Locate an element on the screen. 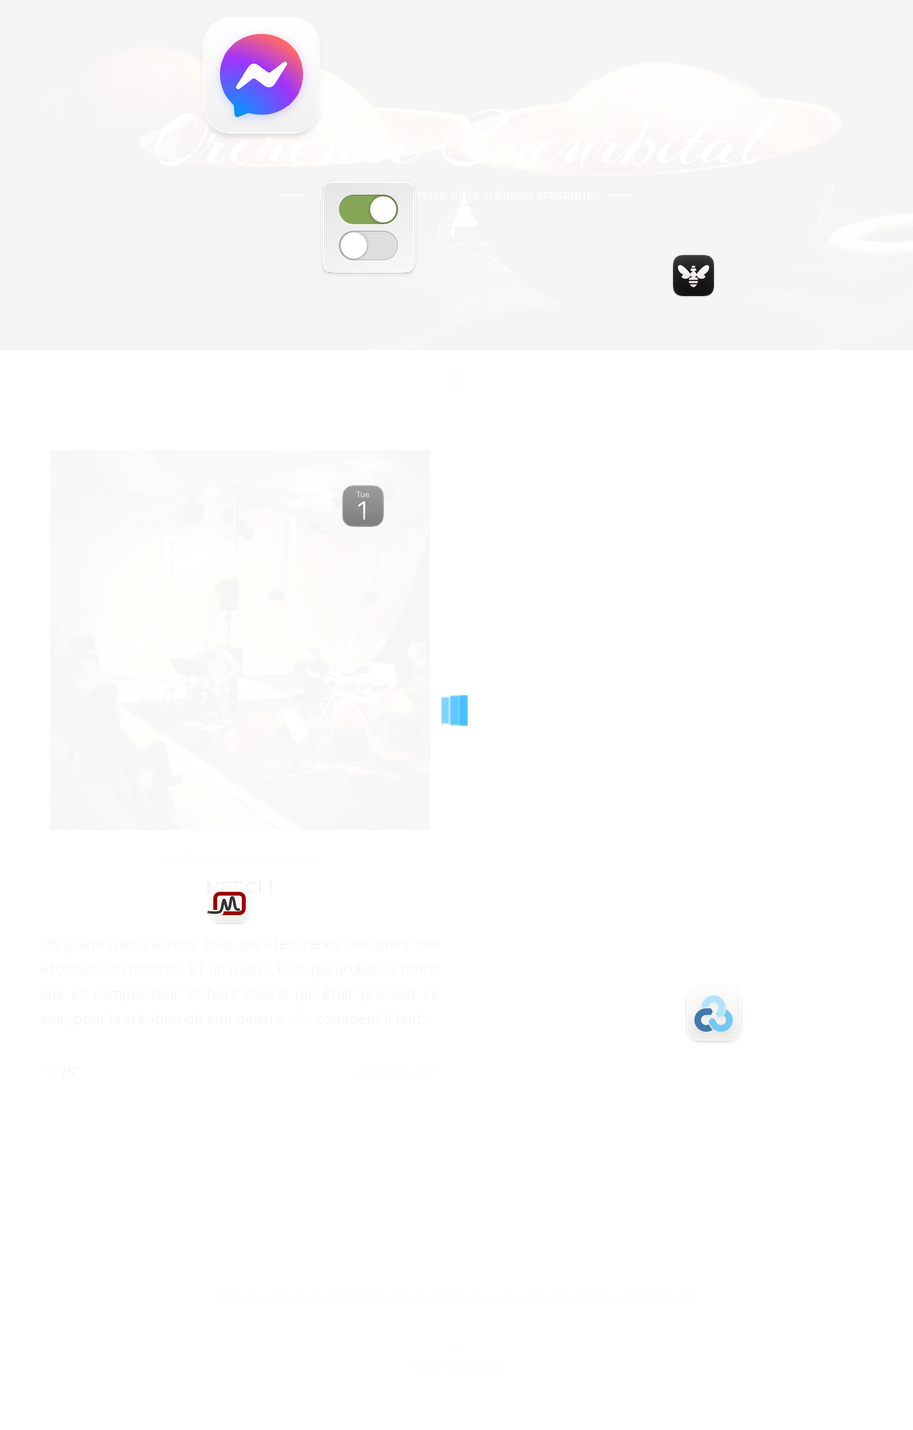  open gnome tweaks settings is located at coordinates (368, 227).